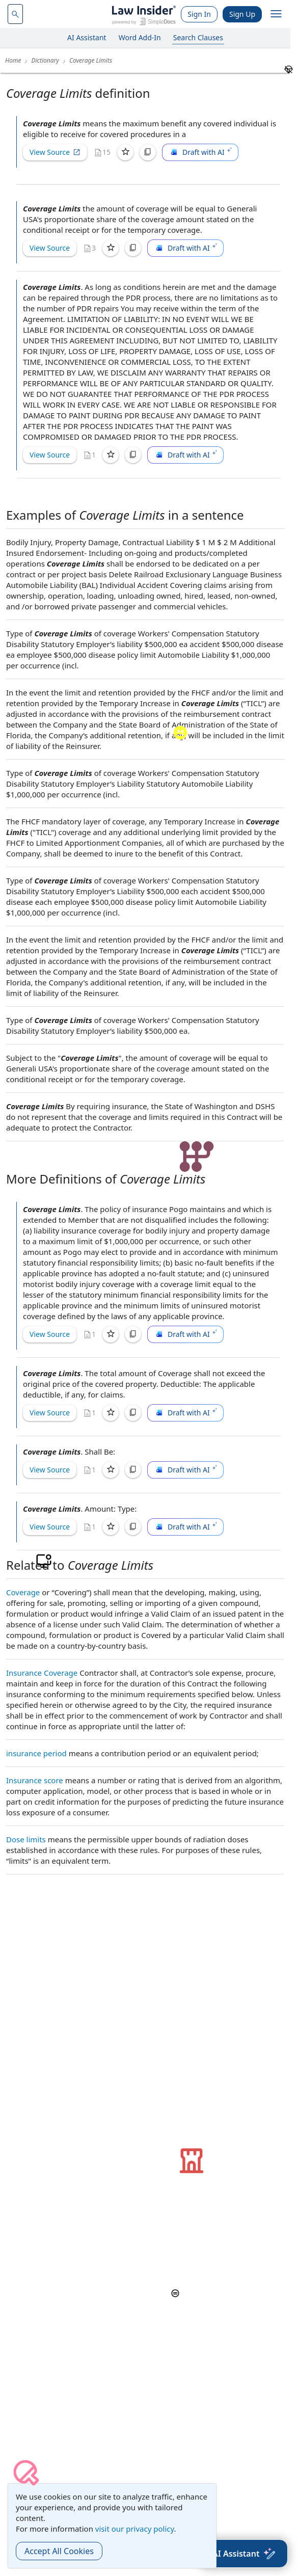 This screenshot has height=2576, width=298. Describe the element at coordinates (197, 1157) in the screenshot. I see `indicates manual transmission or gear settings` at that location.